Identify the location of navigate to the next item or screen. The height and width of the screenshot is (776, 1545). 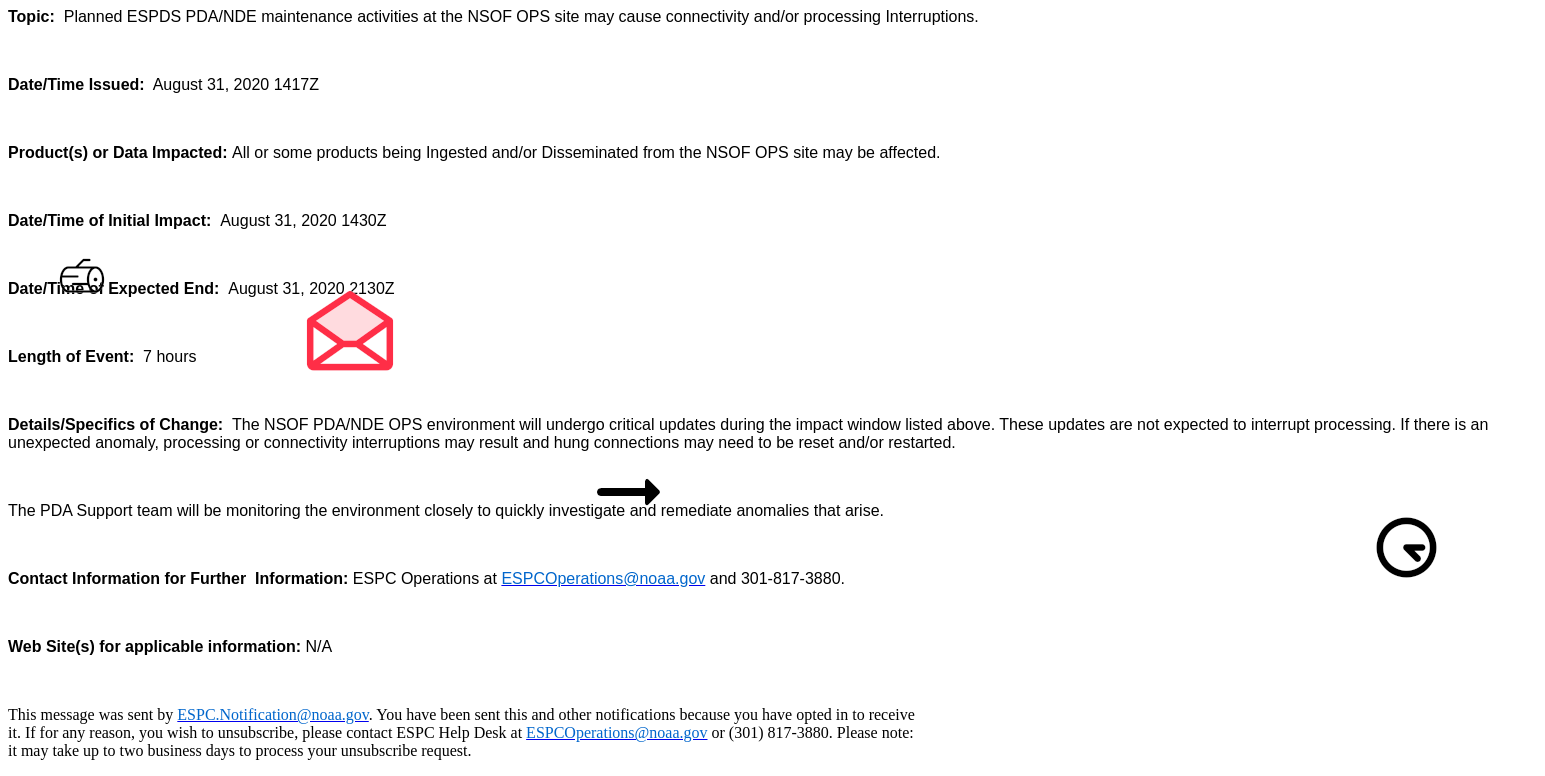
(629, 492).